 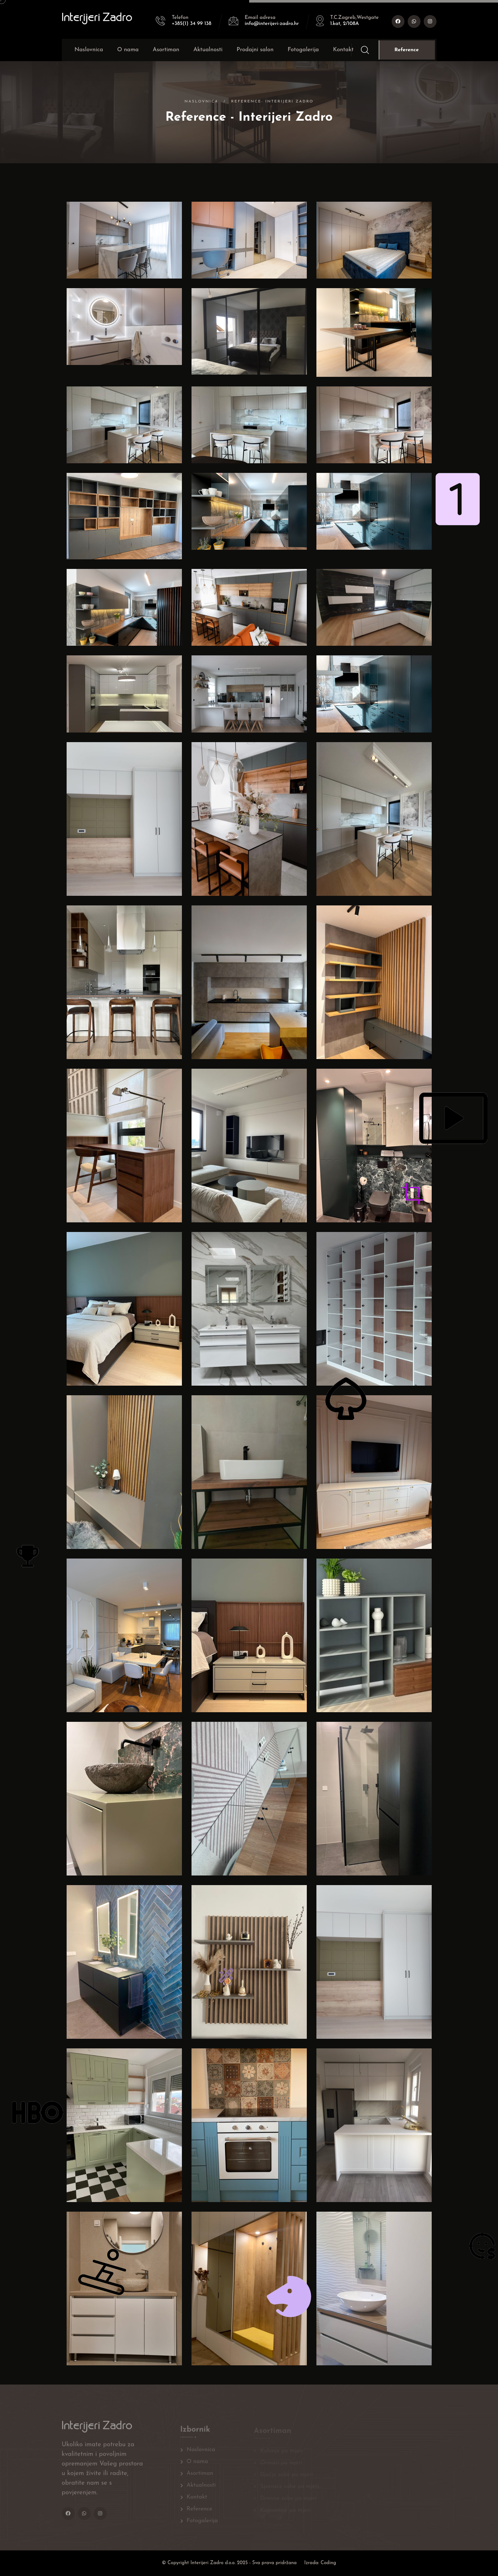 I want to click on view account balance or earnings, so click(x=482, y=2246).